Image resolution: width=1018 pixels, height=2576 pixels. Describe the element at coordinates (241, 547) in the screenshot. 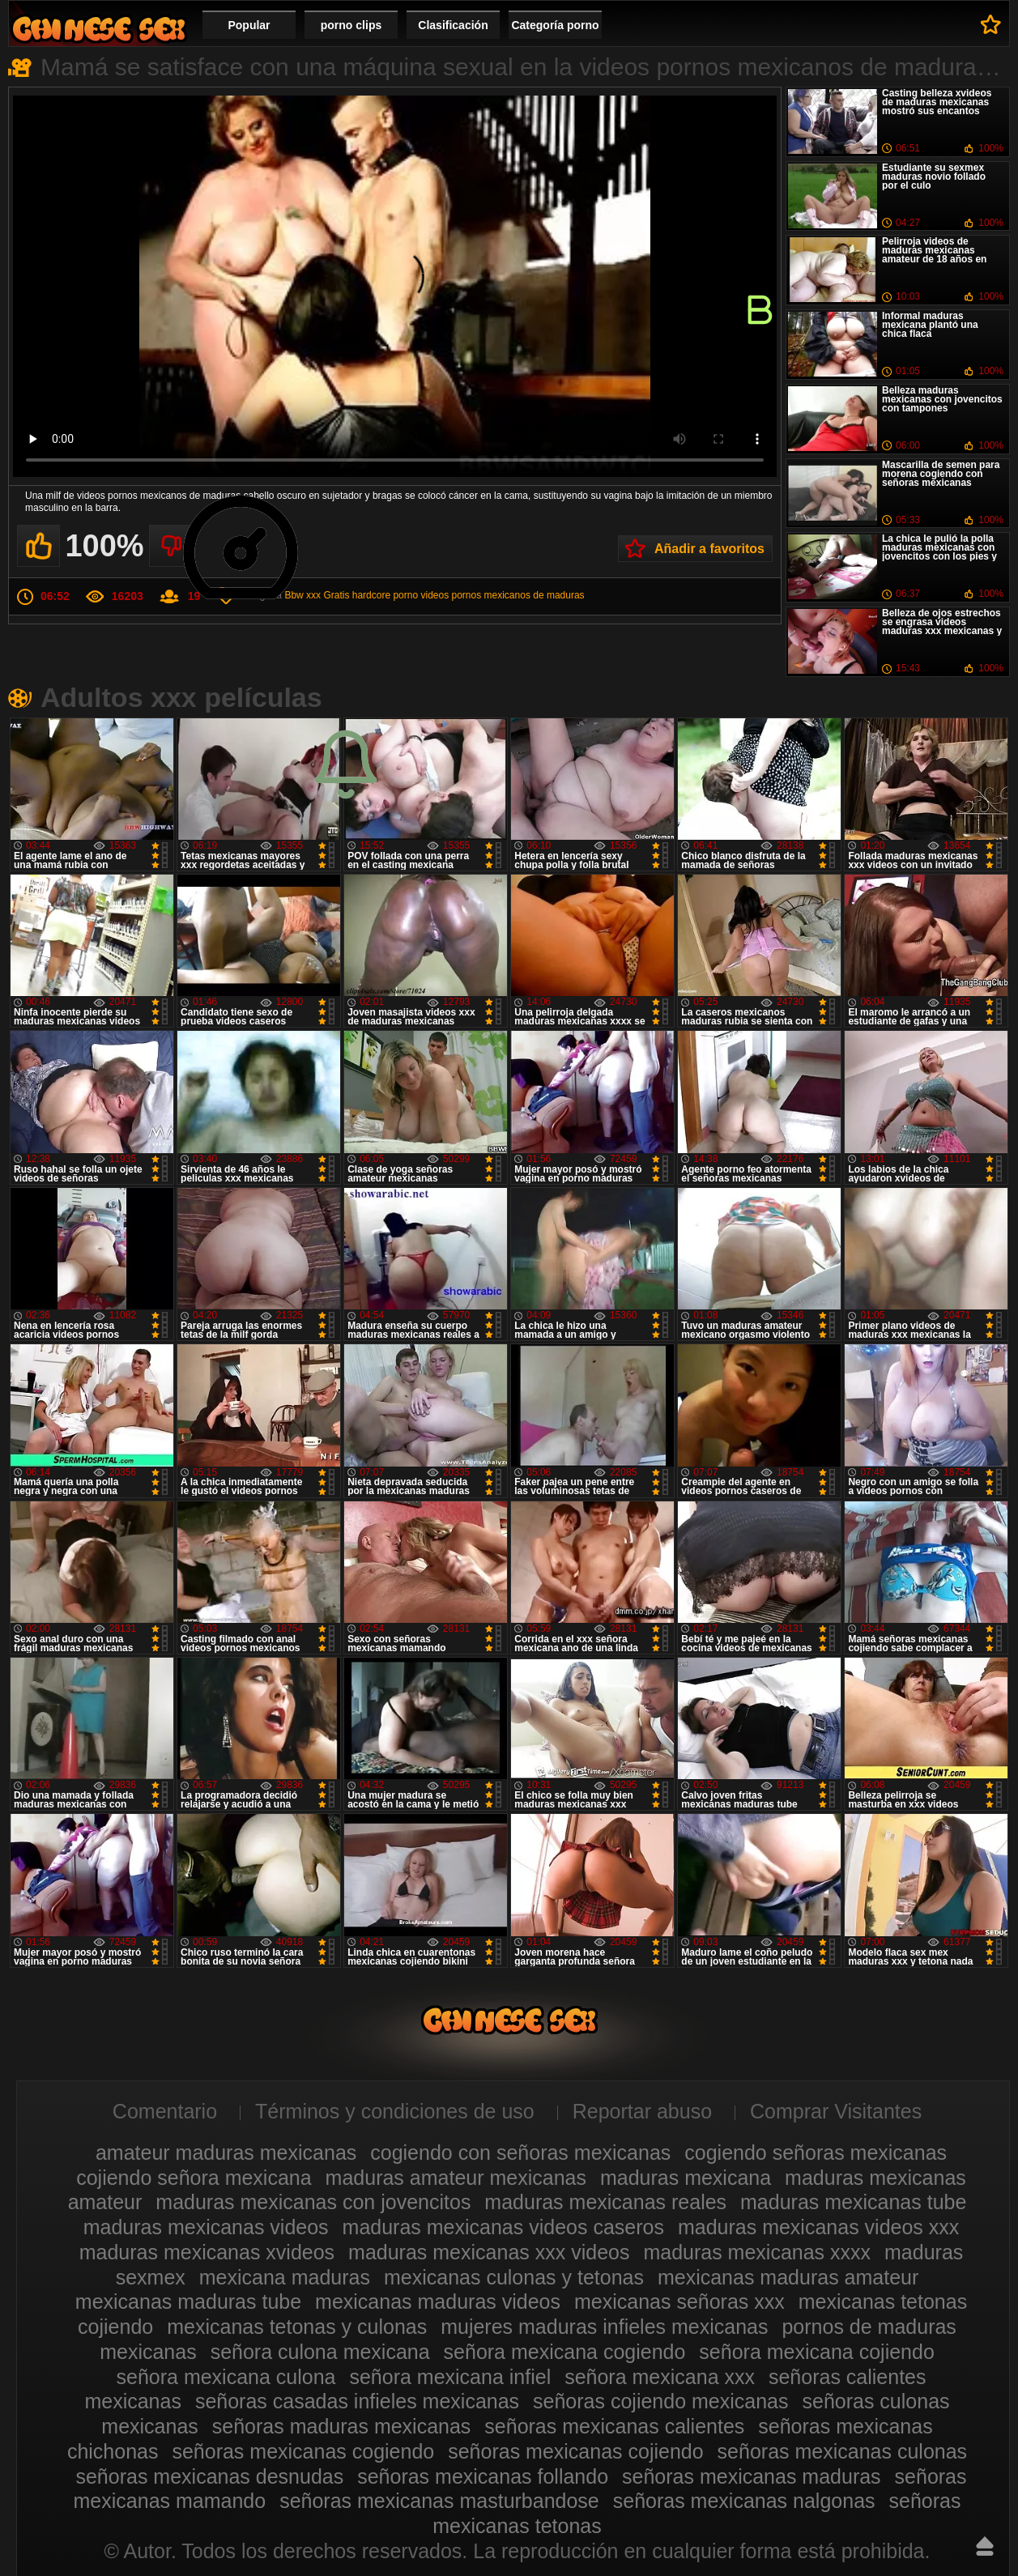

I see `access your dashboard or control panel` at that location.